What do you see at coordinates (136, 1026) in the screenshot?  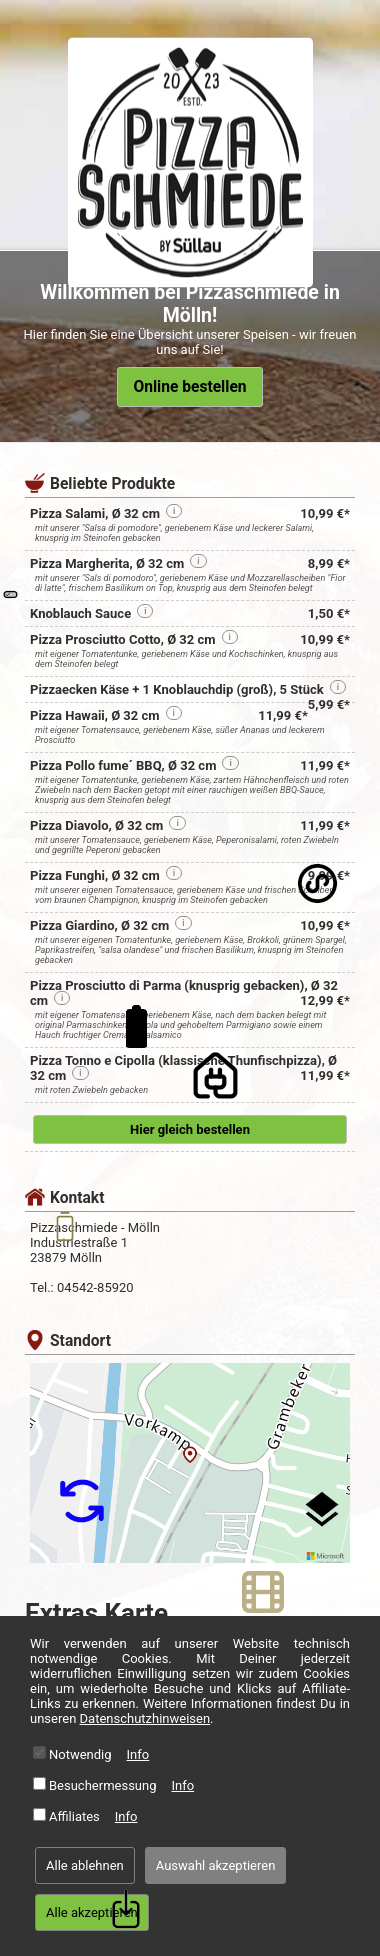 I see `view current battery level` at bounding box center [136, 1026].